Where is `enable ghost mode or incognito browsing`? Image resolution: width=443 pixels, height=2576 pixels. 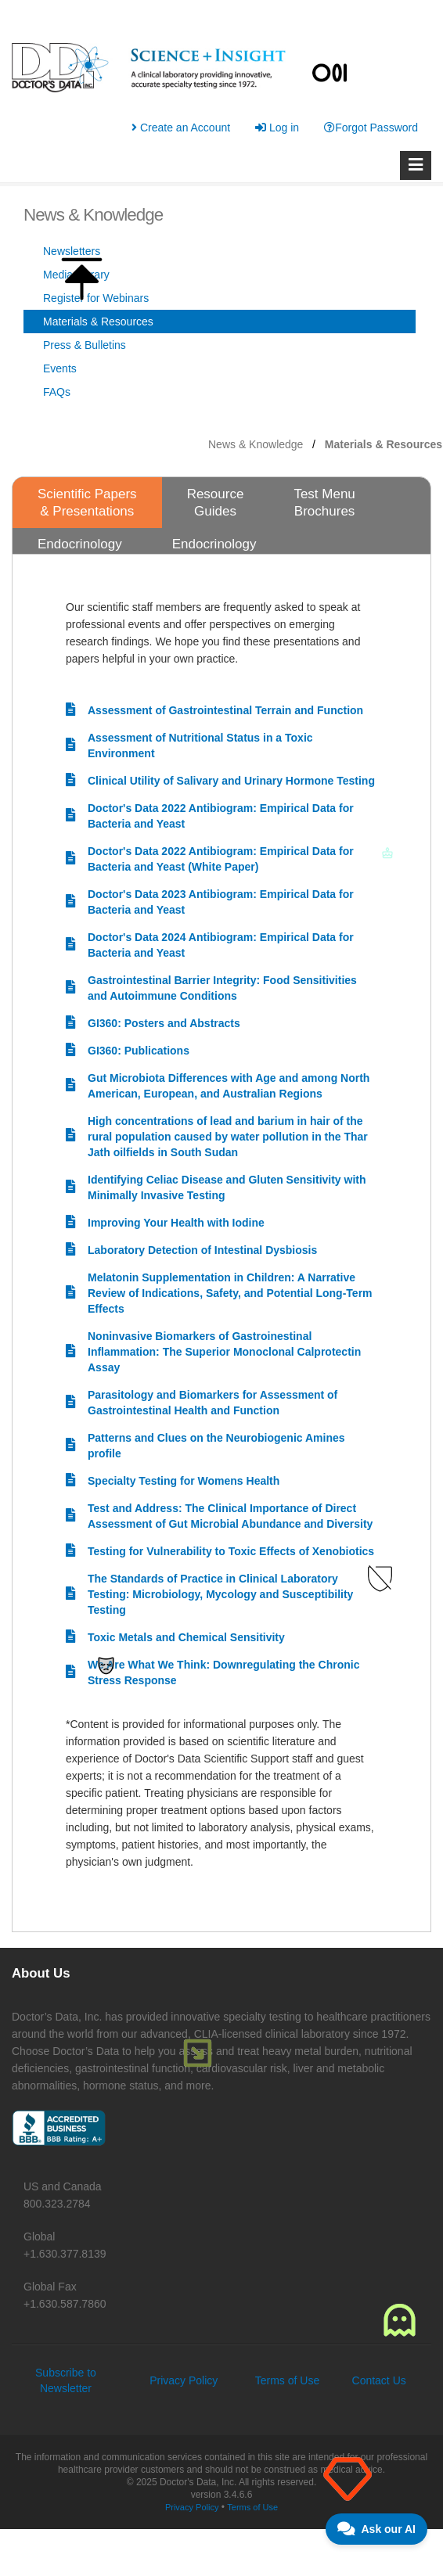
enable ghost mode or incognito browsing is located at coordinates (399, 2320).